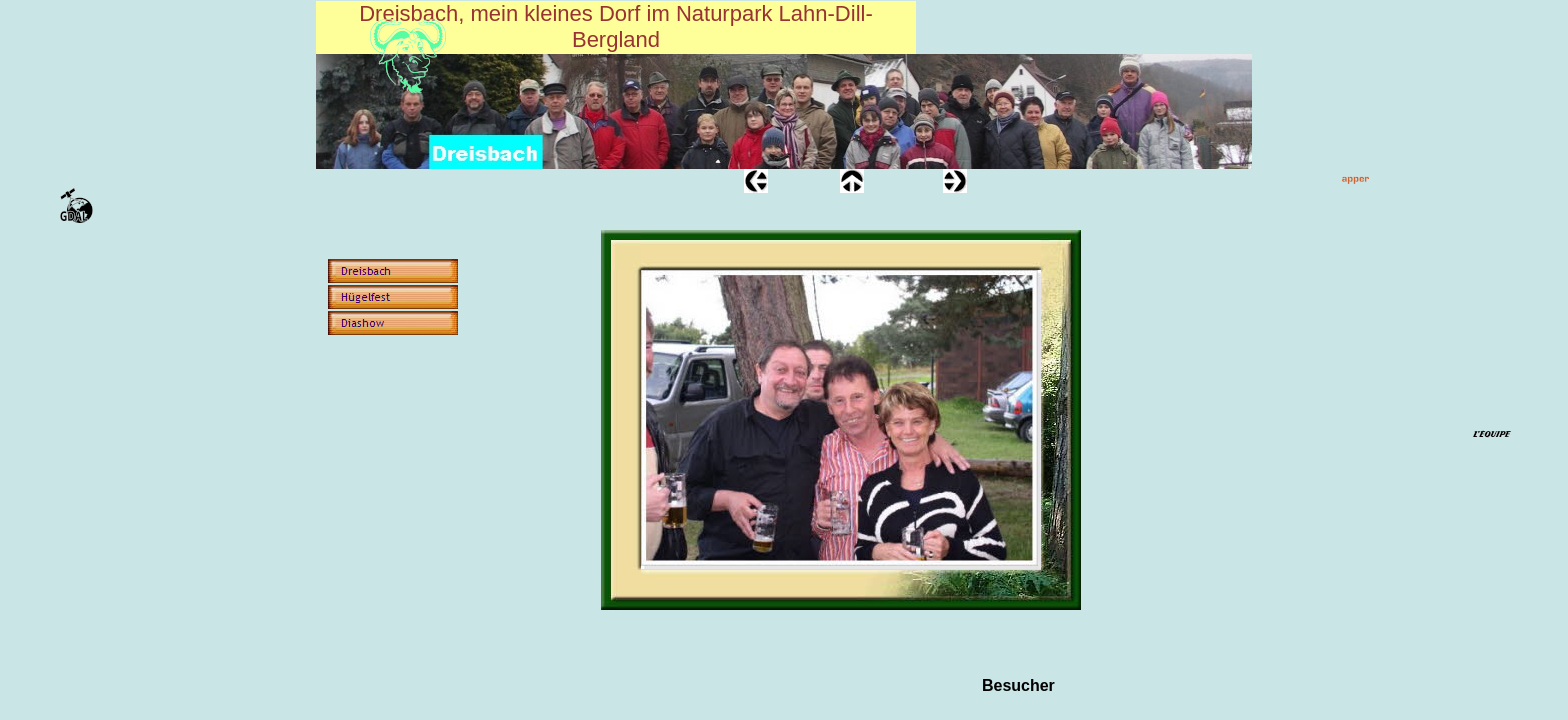 The width and height of the screenshot is (1568, 720). I want to click on gnu project logo, so click(408, 56).